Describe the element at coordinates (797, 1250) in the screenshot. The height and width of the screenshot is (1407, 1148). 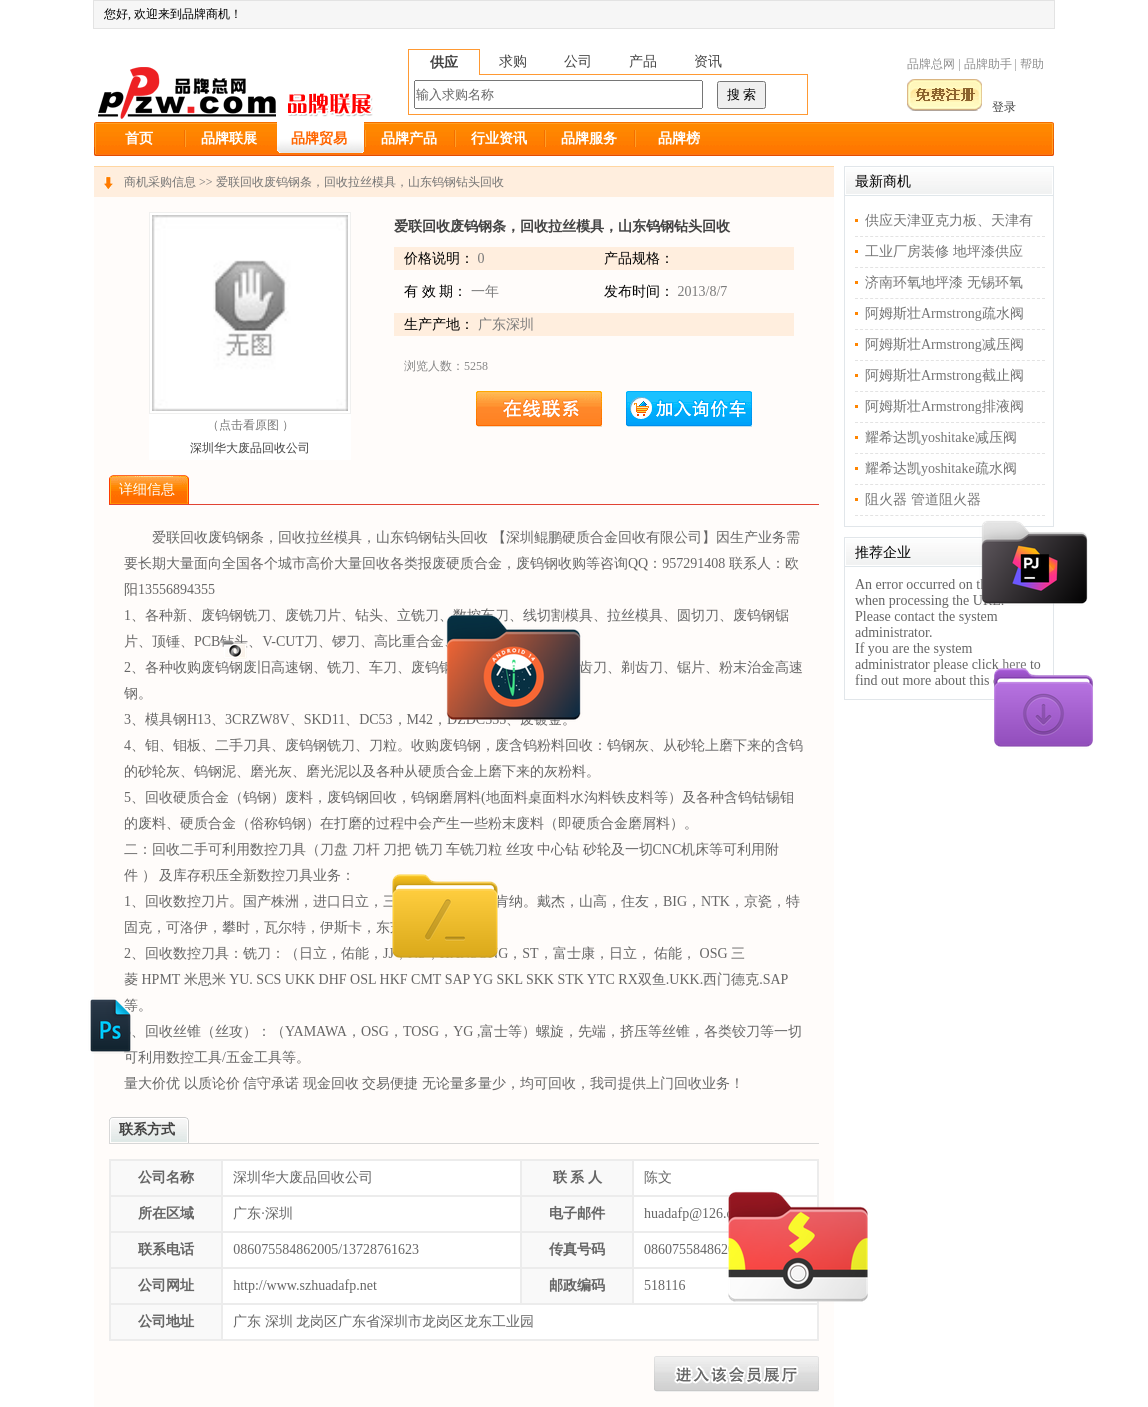
I see `folder for pokémon-related files or game assets` at that location.